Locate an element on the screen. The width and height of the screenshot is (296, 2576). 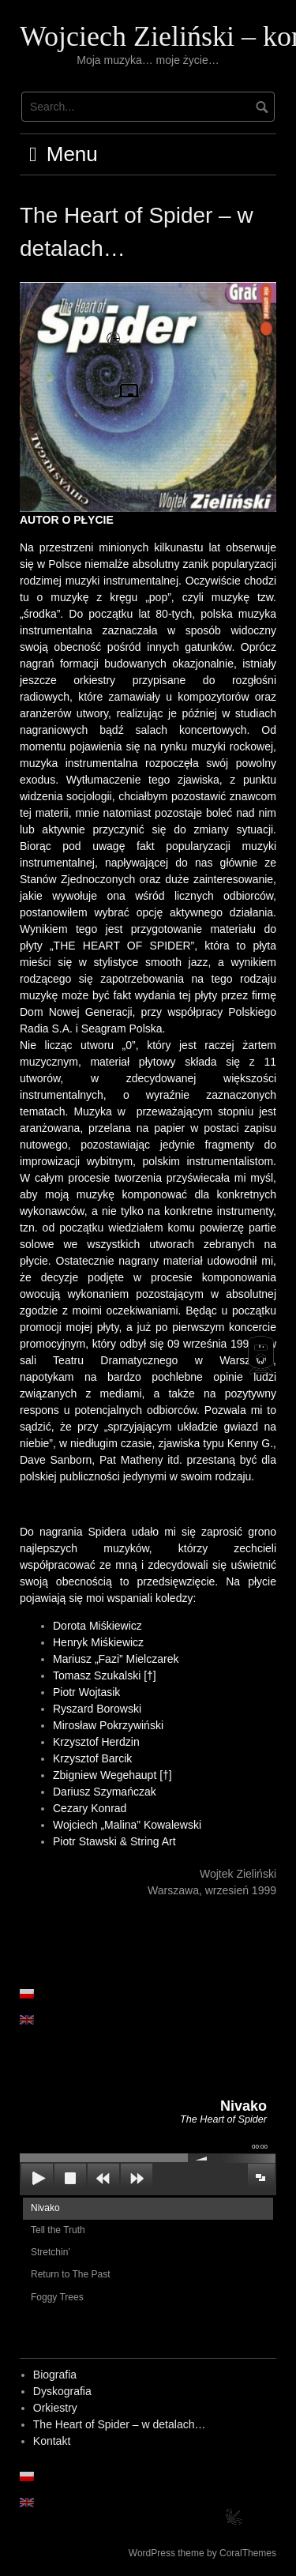
view volleyball or beach sports activities is located at coordinates (113, 338).